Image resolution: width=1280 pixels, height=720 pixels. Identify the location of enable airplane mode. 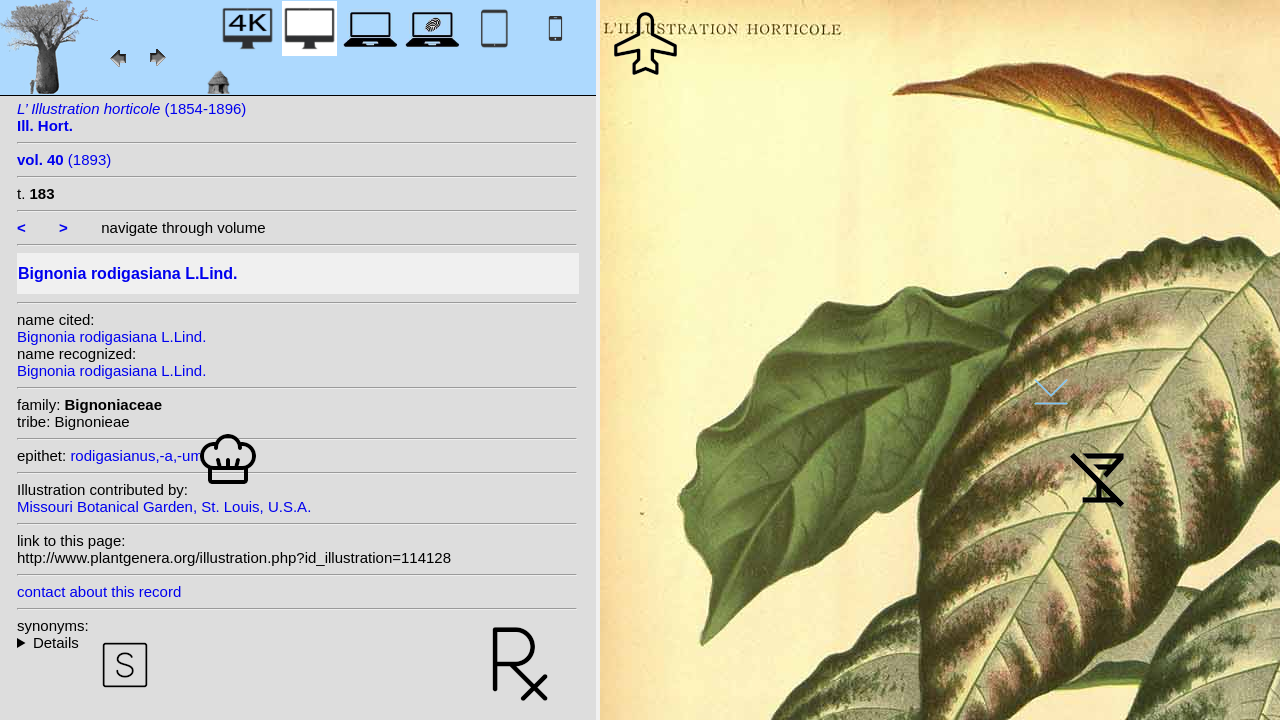
(645, 43).